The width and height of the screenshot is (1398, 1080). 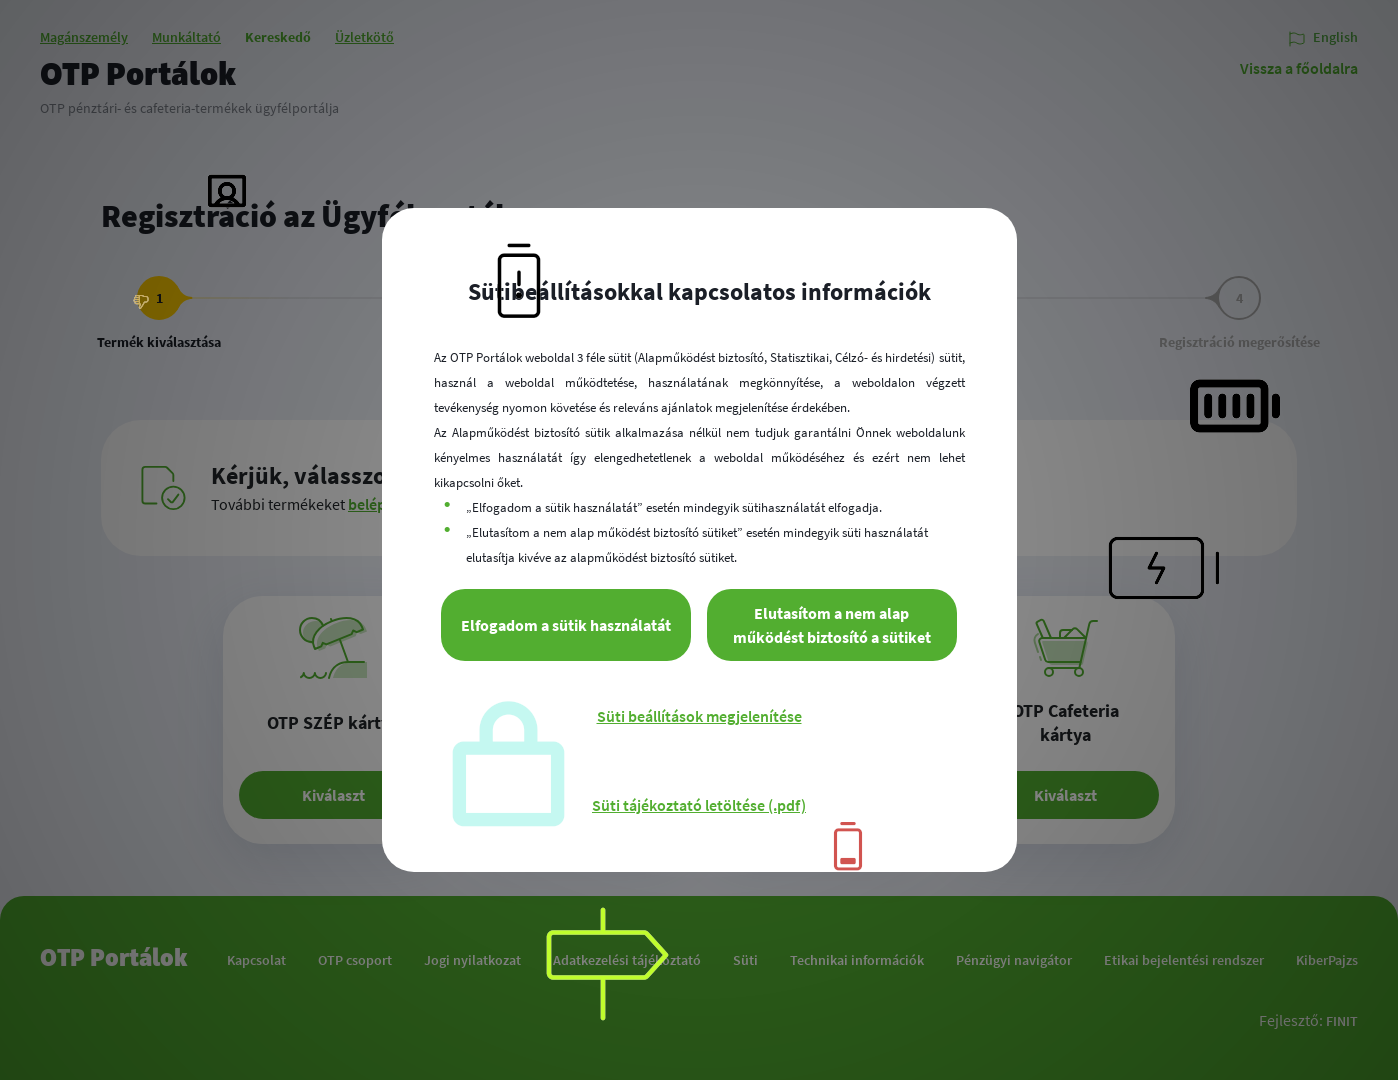 I want to click on lock or secure this item, so click(x=508, y=770).